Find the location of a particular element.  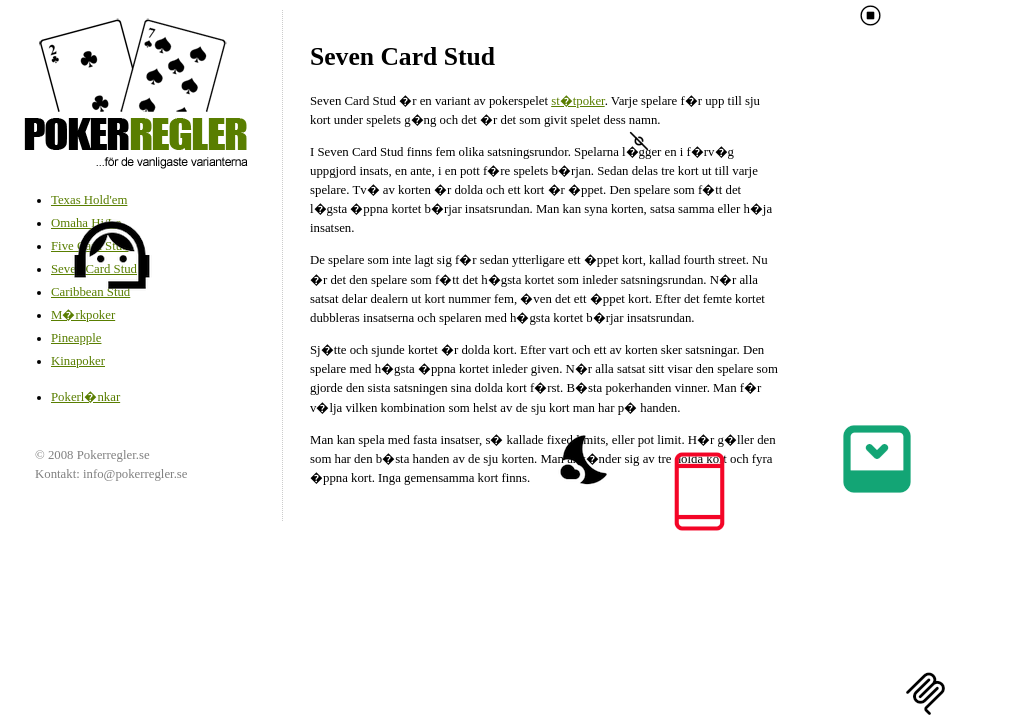

disable location point or marker is located at coordinates (639, 141).